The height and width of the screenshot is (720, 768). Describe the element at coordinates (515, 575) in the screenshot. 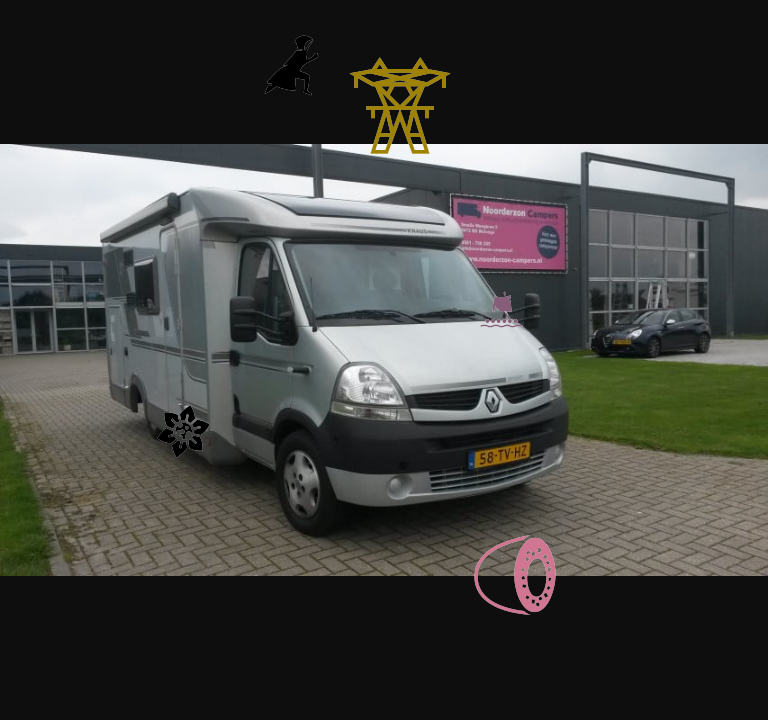

I see `kiwi fruit item in a food or cooking game` at that location.